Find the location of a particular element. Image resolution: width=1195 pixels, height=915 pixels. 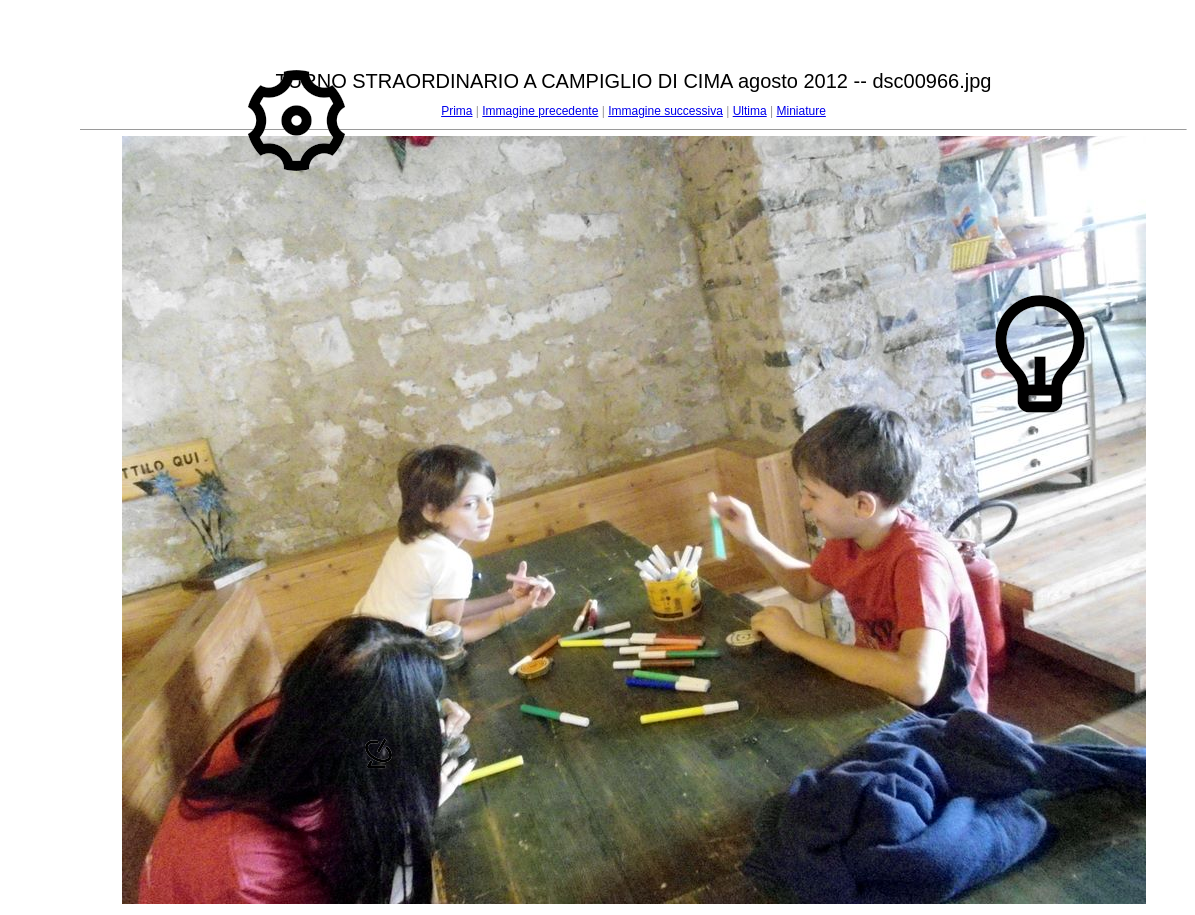

access settings or preferences is located at coordinates (296, 120).